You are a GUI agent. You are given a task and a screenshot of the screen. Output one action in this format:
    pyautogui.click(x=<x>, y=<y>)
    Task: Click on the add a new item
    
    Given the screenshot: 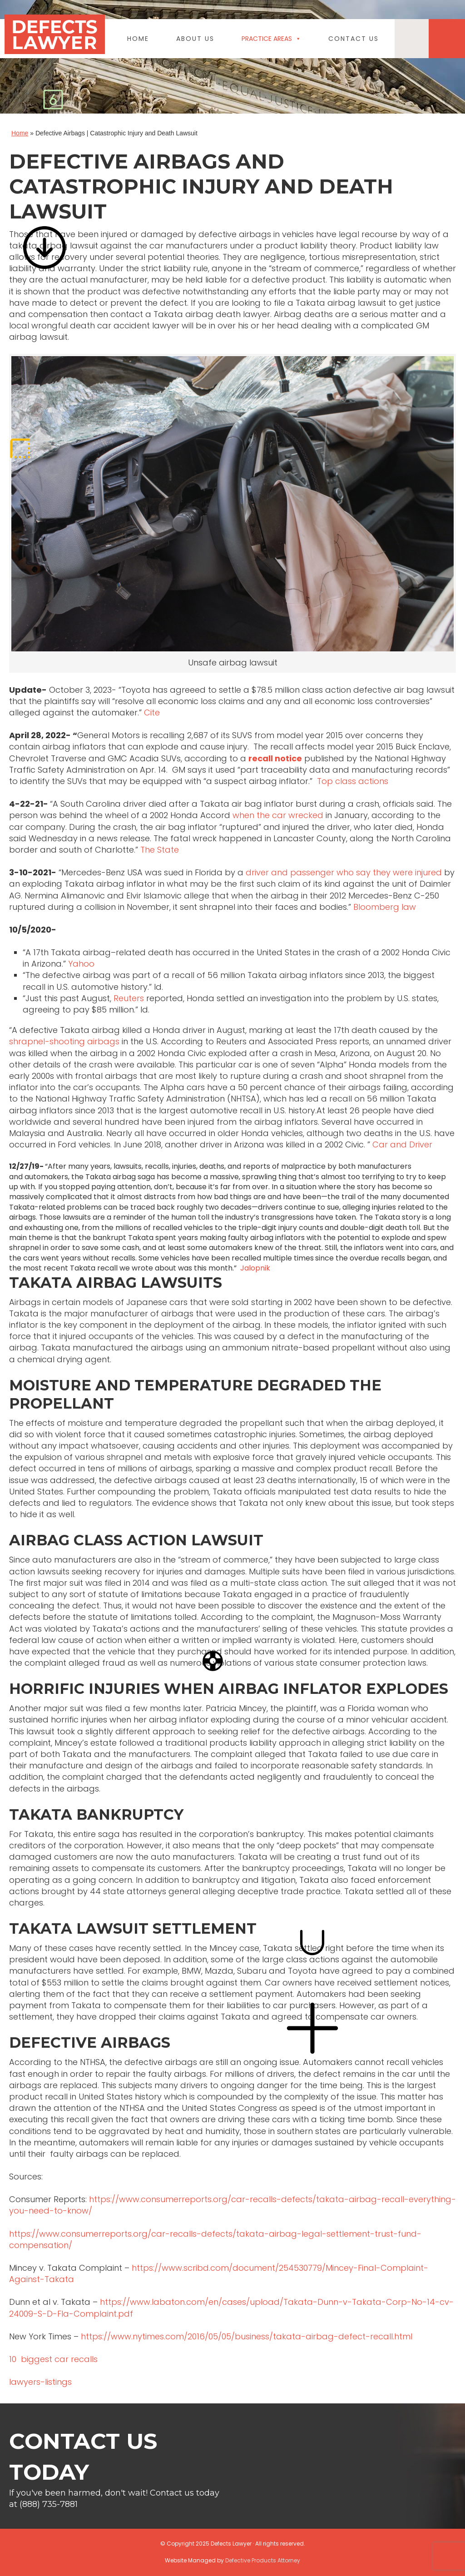 What is the action you would take?
    pyautogui.click(x=312, y=2028)
    